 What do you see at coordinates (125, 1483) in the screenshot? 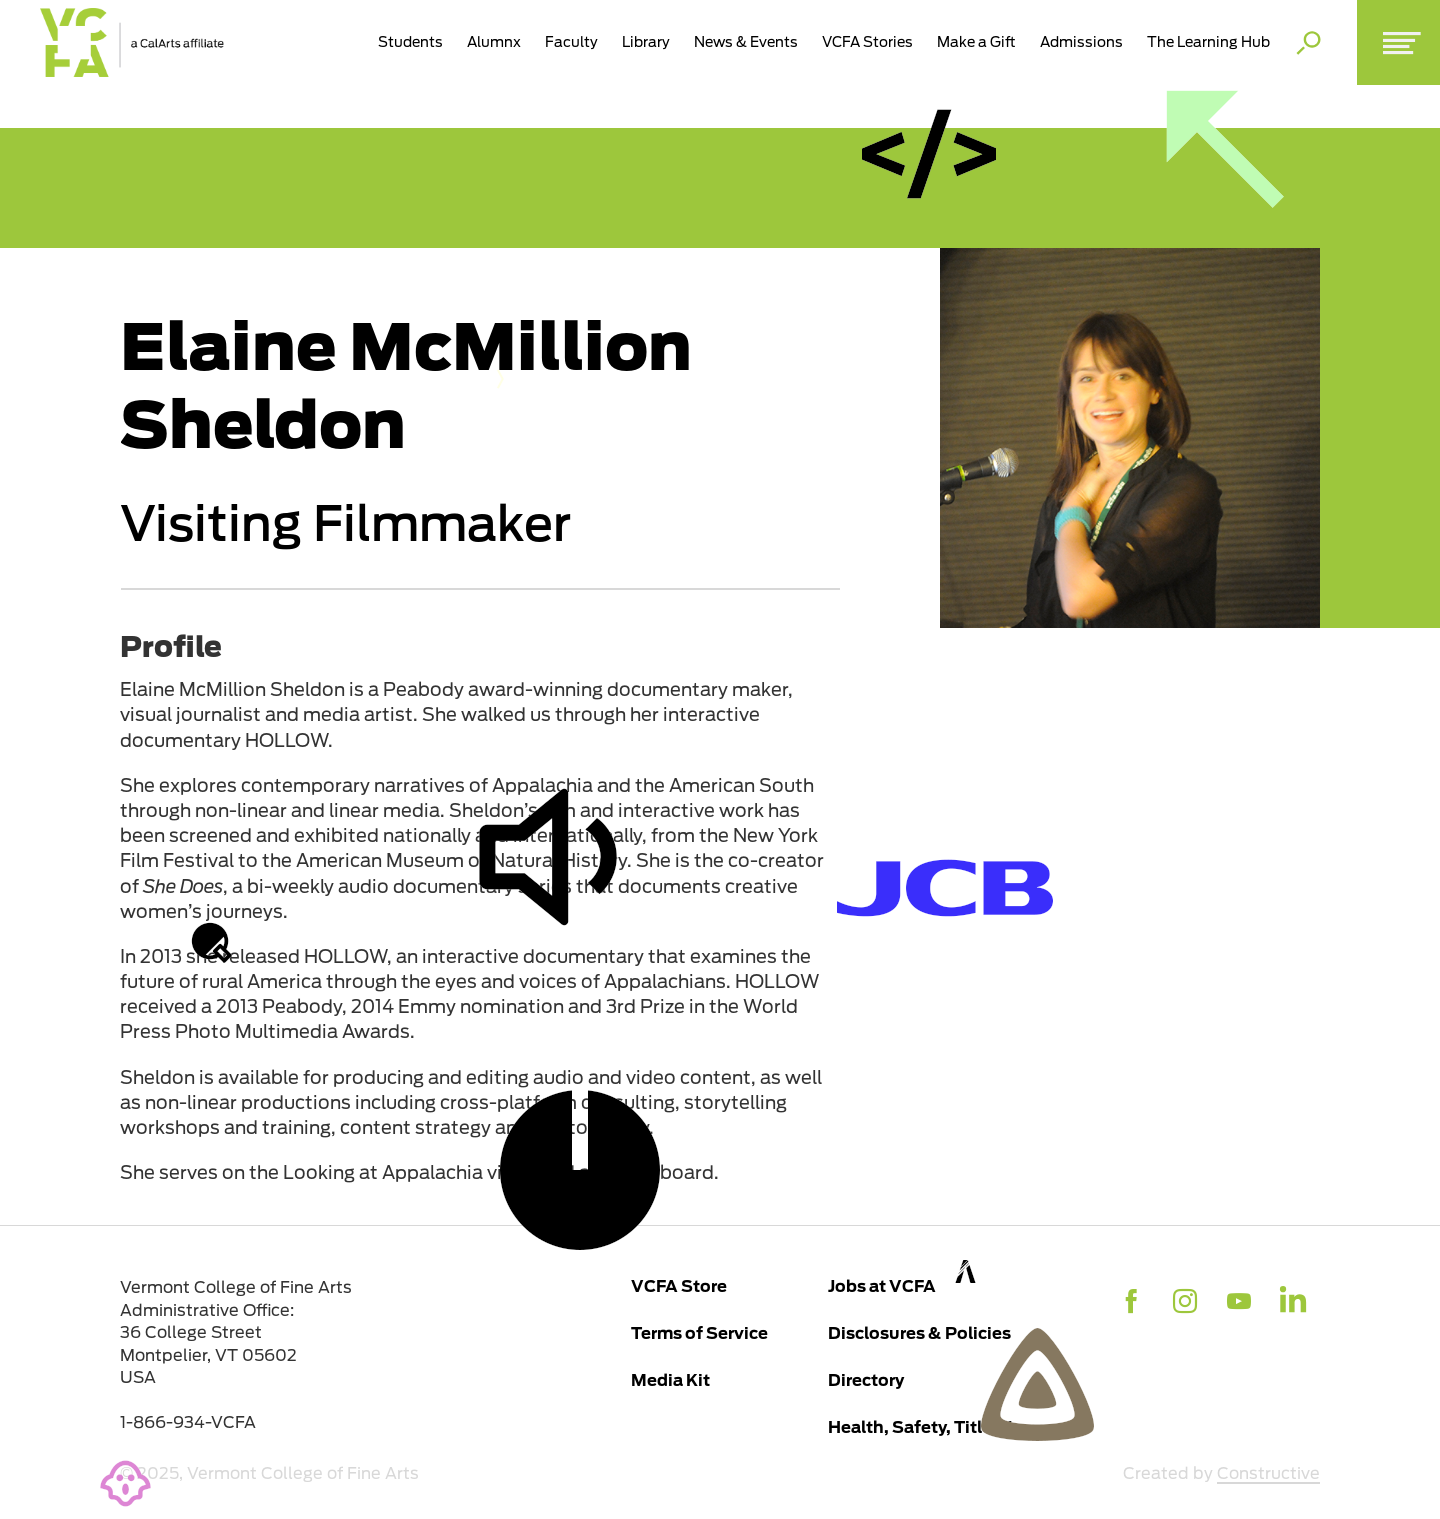
I see `ghost mode or incognito status indicator` at bounding box center [125, 1483].